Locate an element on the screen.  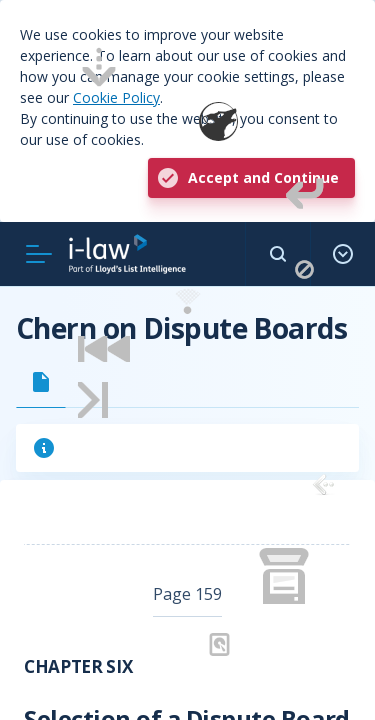
open amarok music player is located at coordinates (218, 121).